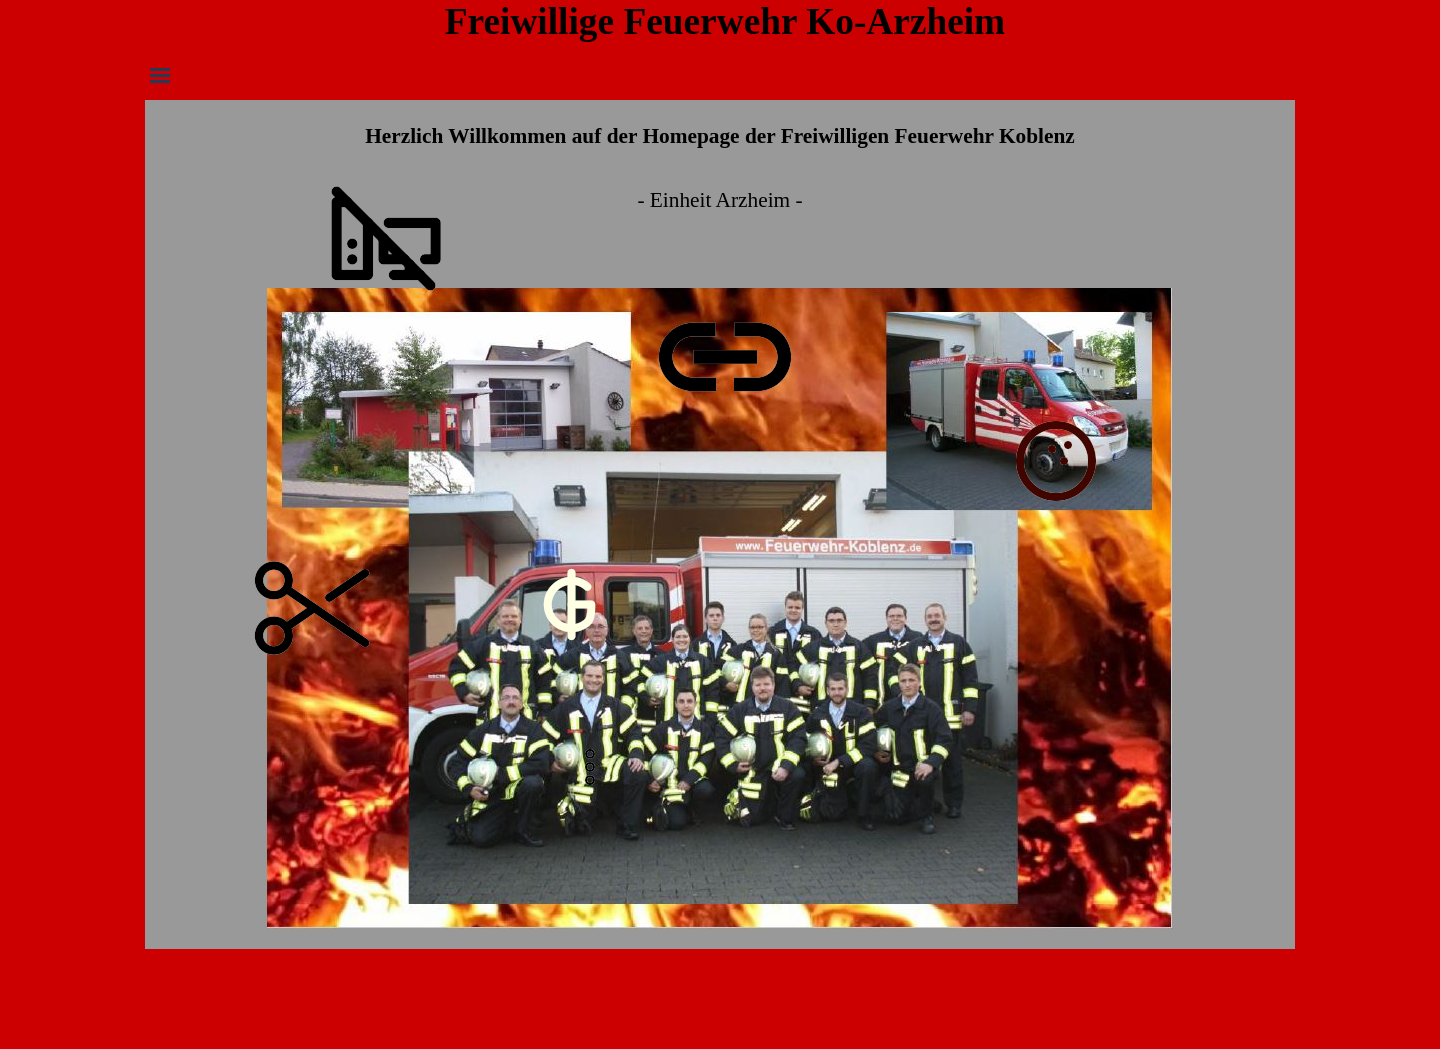 The width and height of the screenshot is (1440, 1049). I want to click on cut selected content, so click(310, 608).